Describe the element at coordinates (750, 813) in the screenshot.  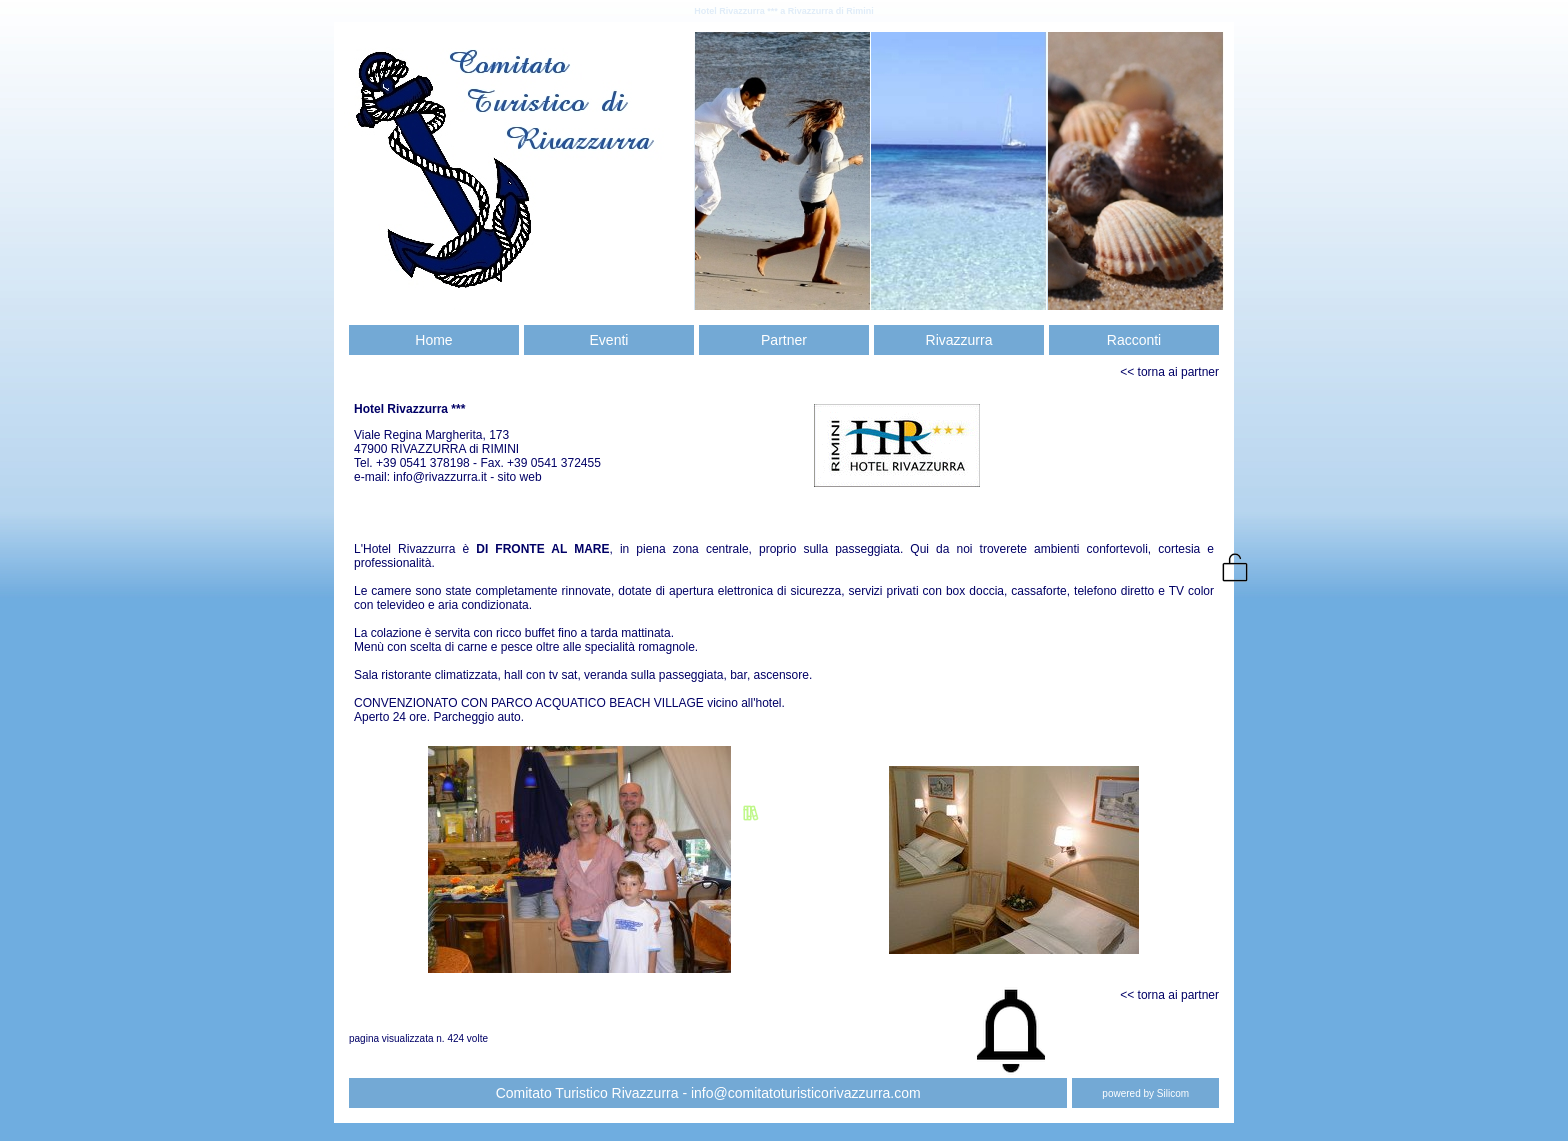
I see `access your library or book collection` at that location.